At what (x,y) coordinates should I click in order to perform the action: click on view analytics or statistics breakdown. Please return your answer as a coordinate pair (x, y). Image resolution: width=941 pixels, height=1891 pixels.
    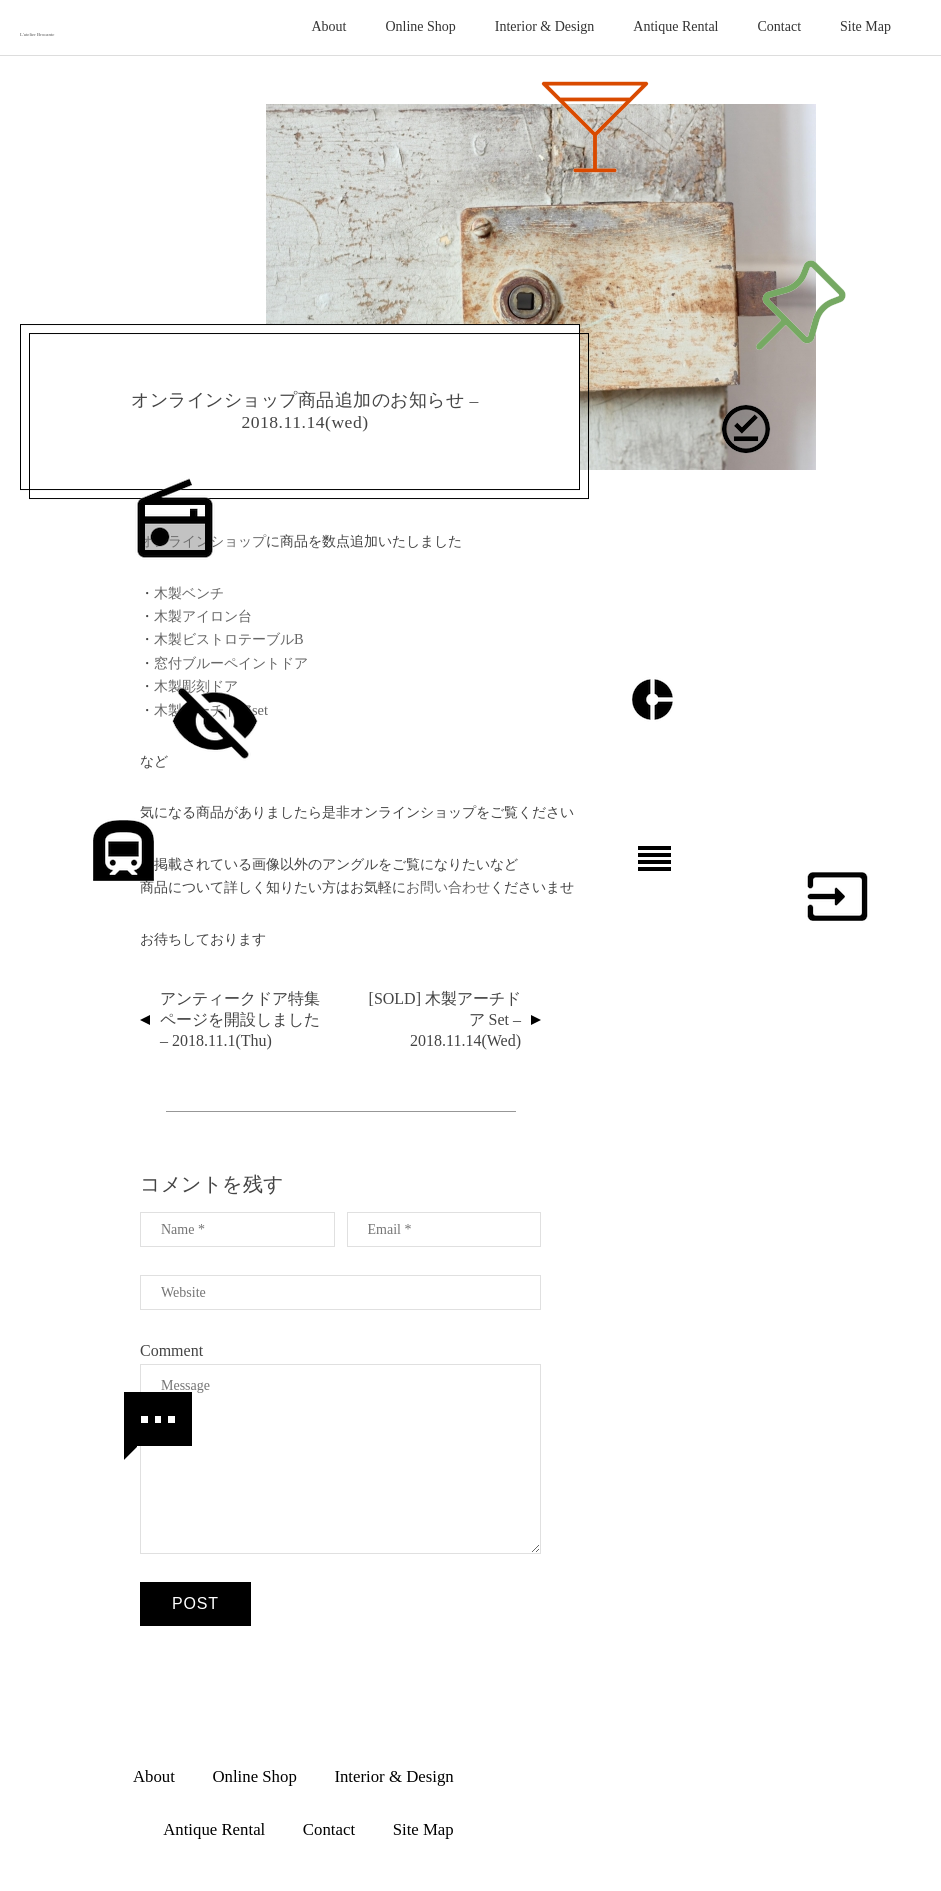
    Looking at the image, I should click on (652, 699).